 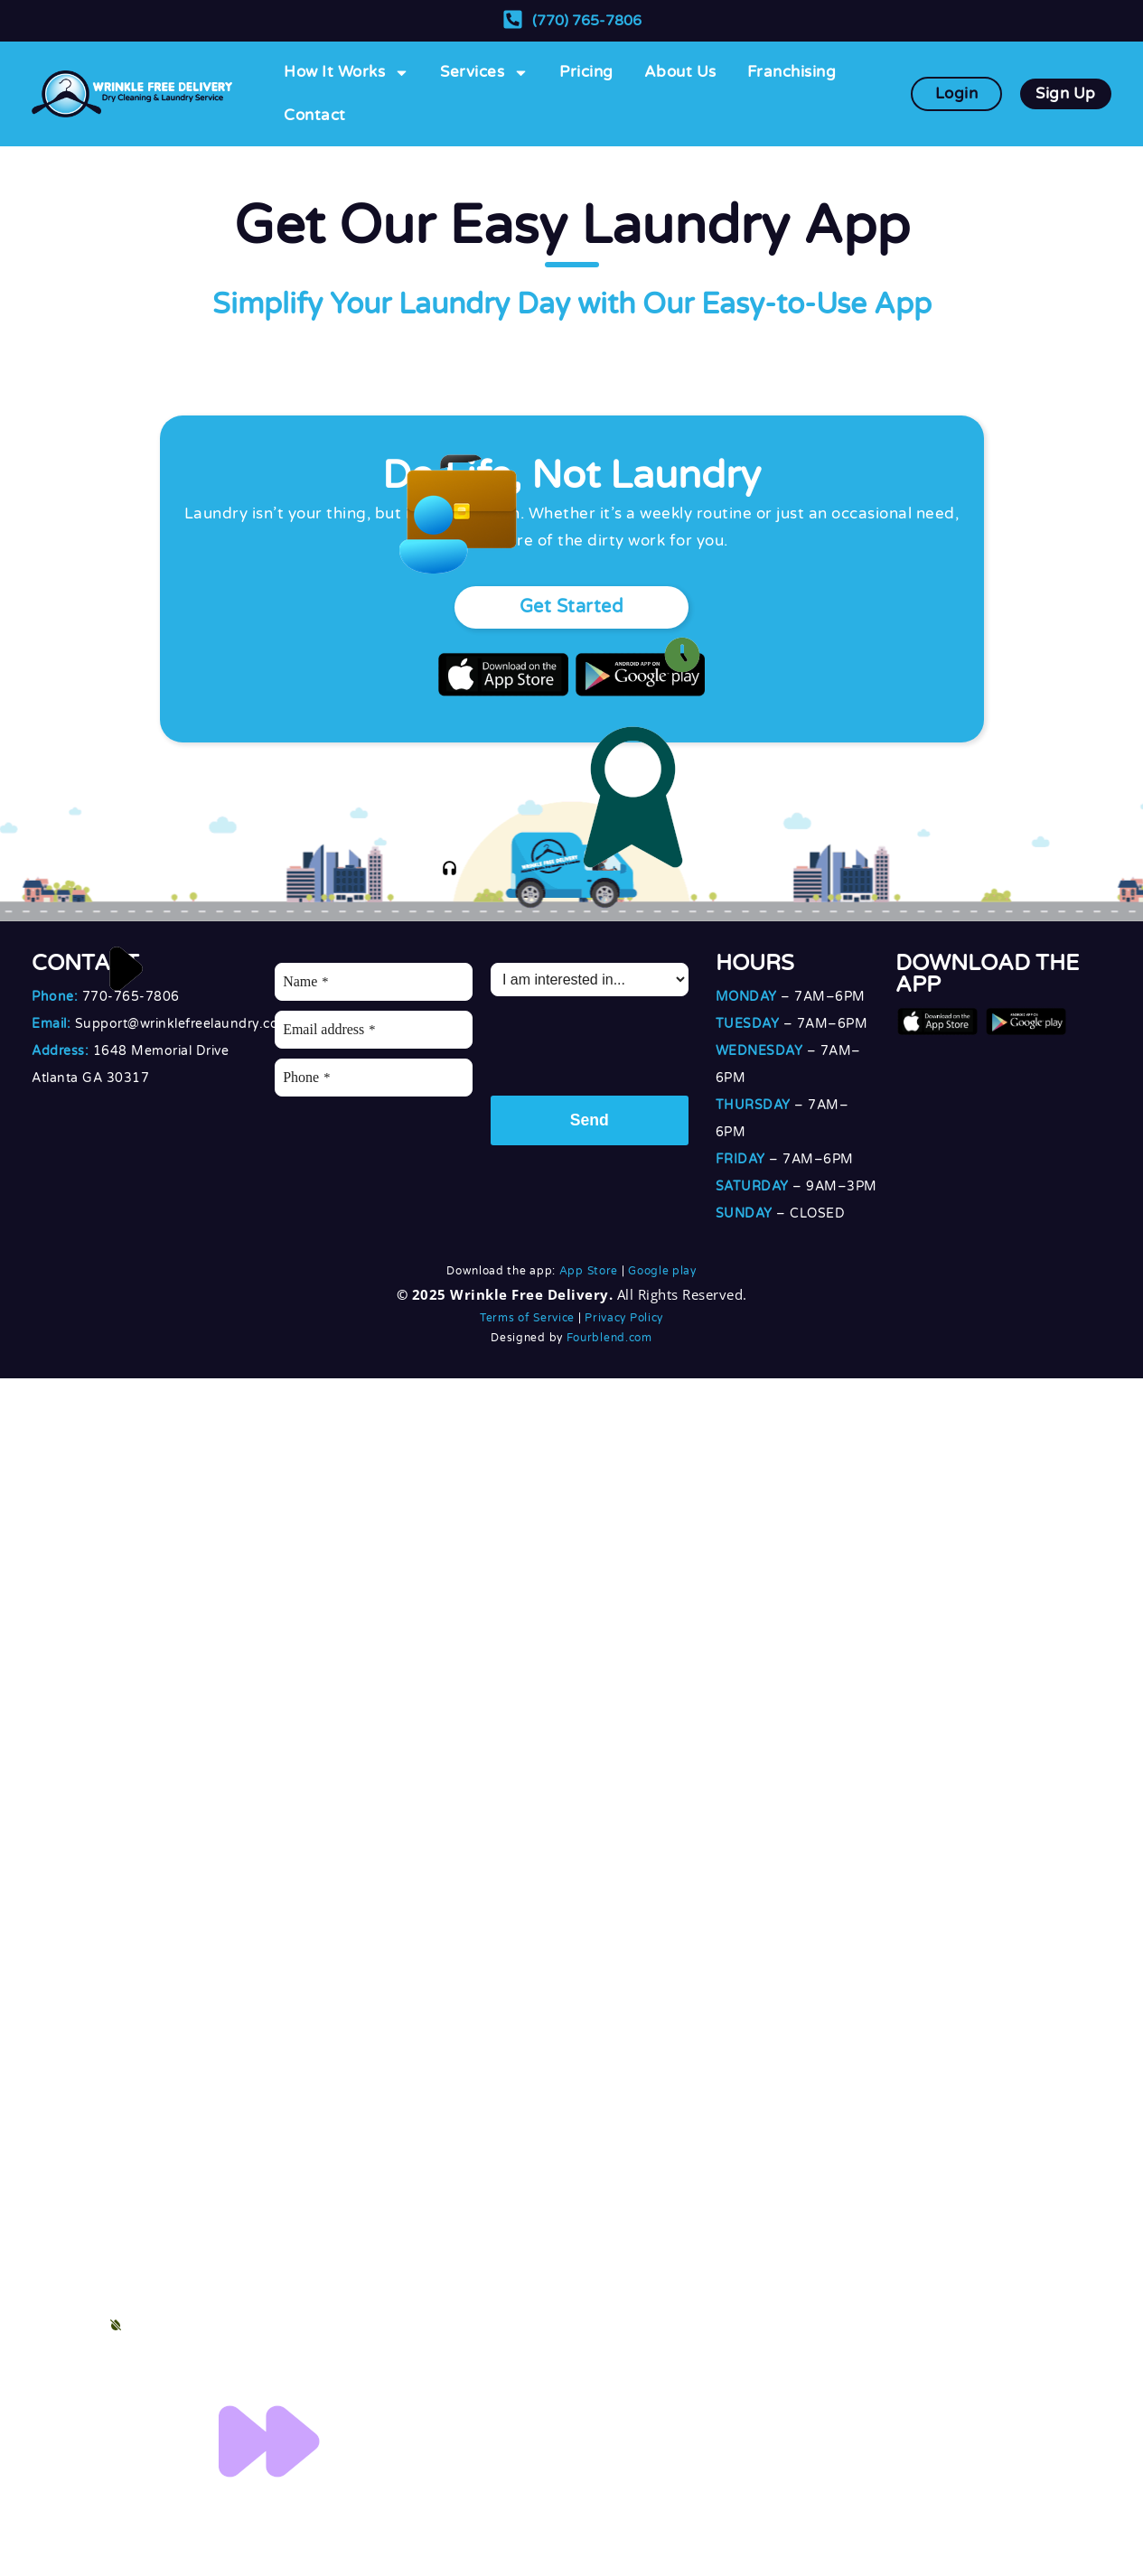 I want to click on view achievements or awards, so click(x=632, y=797).